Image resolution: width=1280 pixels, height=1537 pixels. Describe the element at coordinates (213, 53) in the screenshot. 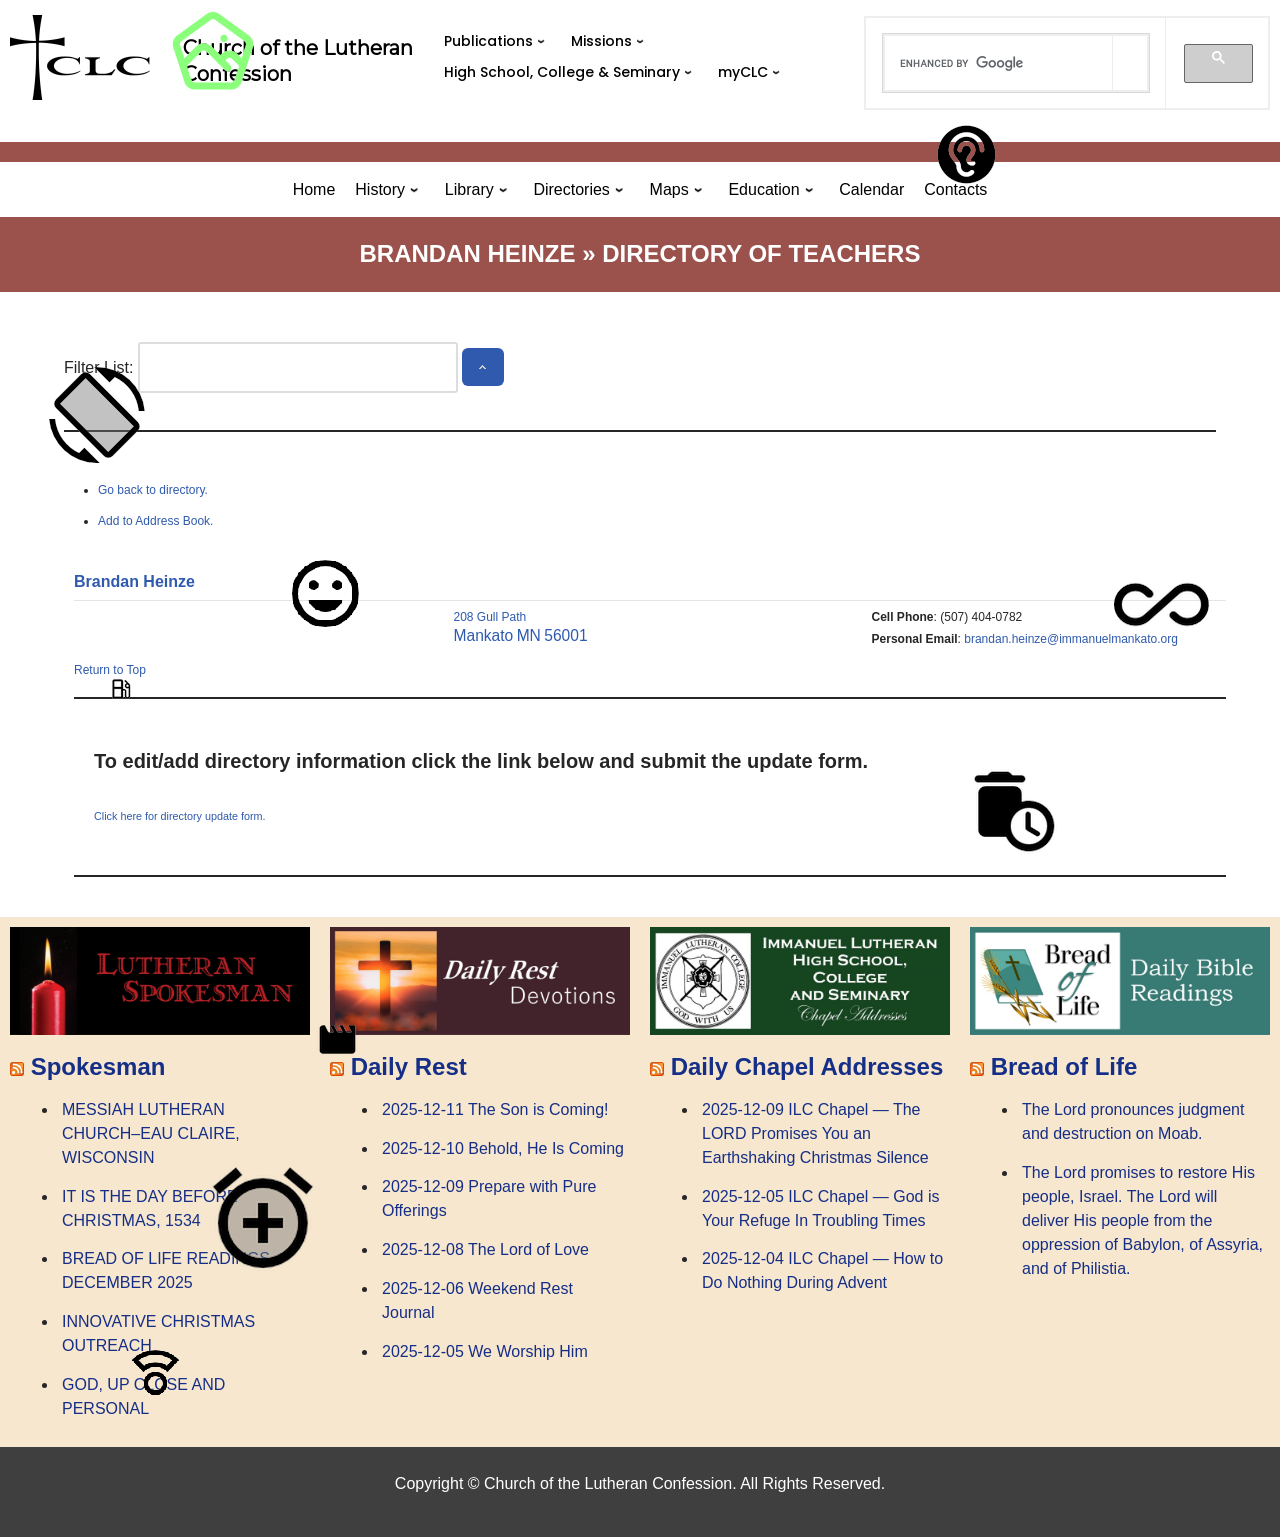

I see `view images in a pentagon-shaped frame` at that location.